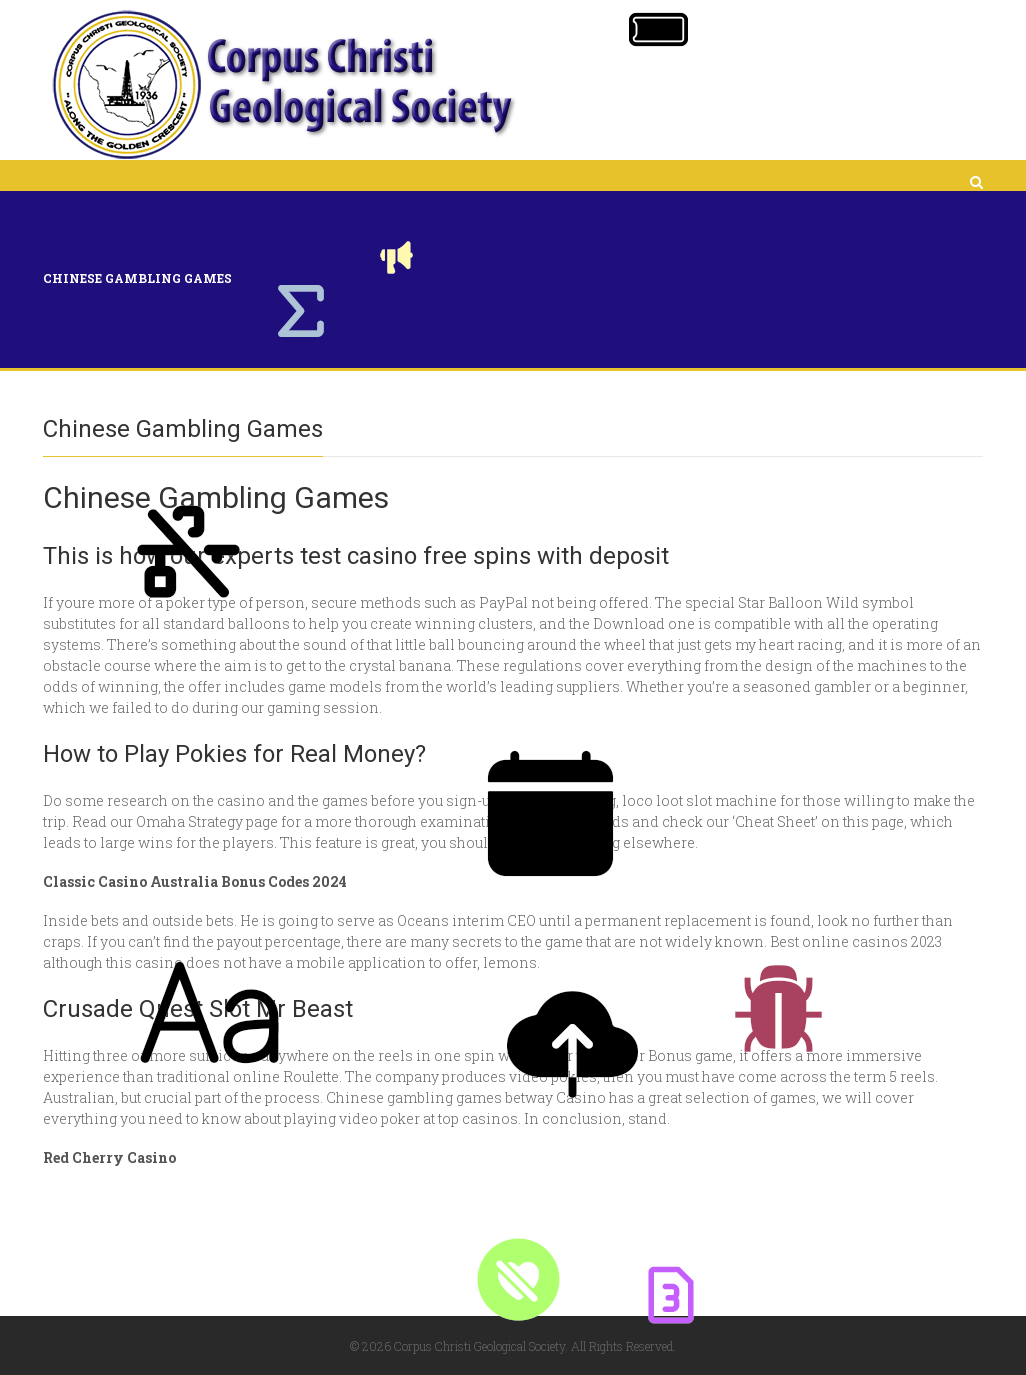 The image size is (1026, 1375). I want to click on report a bug or issue, so click(778, 1008).